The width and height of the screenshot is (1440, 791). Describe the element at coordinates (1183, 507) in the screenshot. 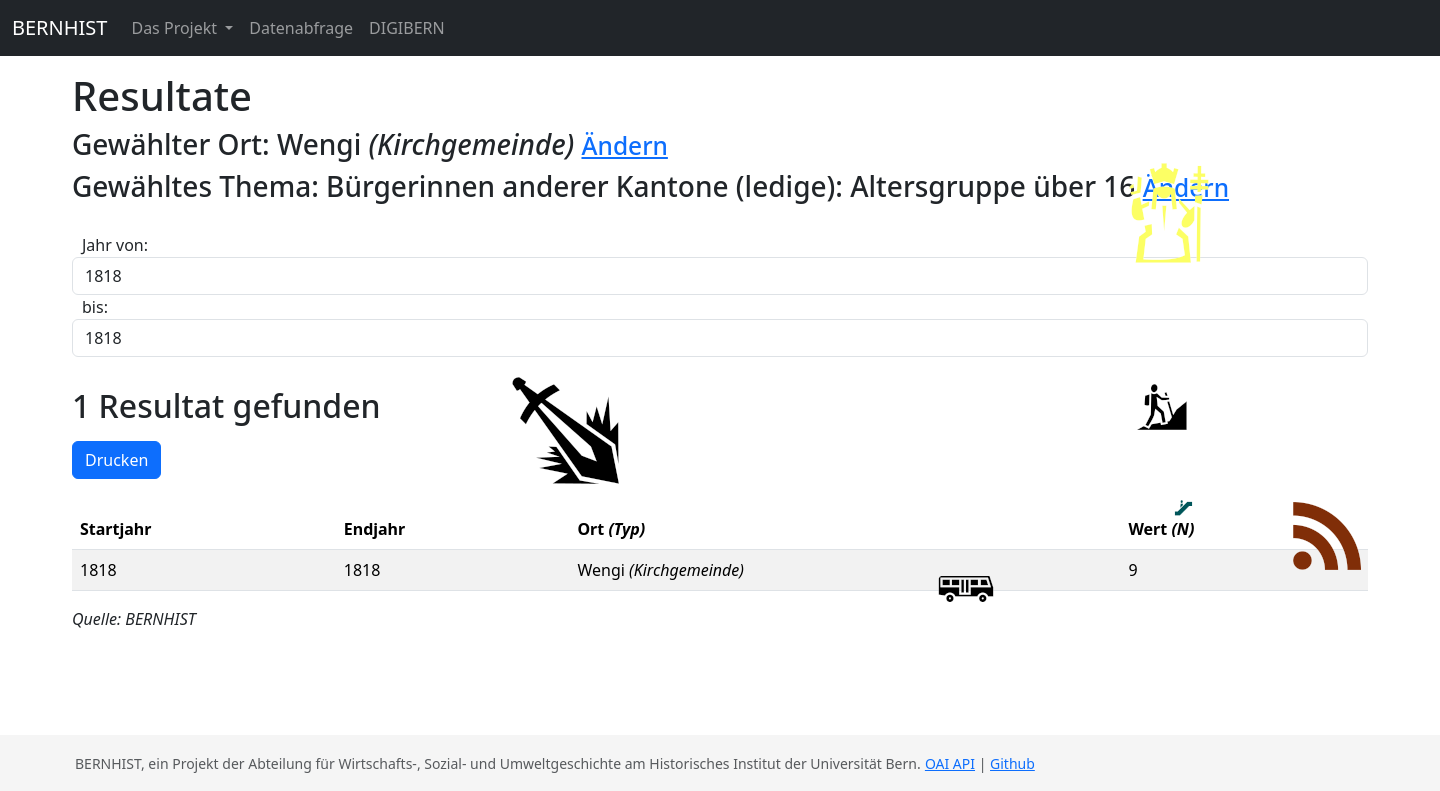

I see `indicates escalator location in a building or transit map` at that location.